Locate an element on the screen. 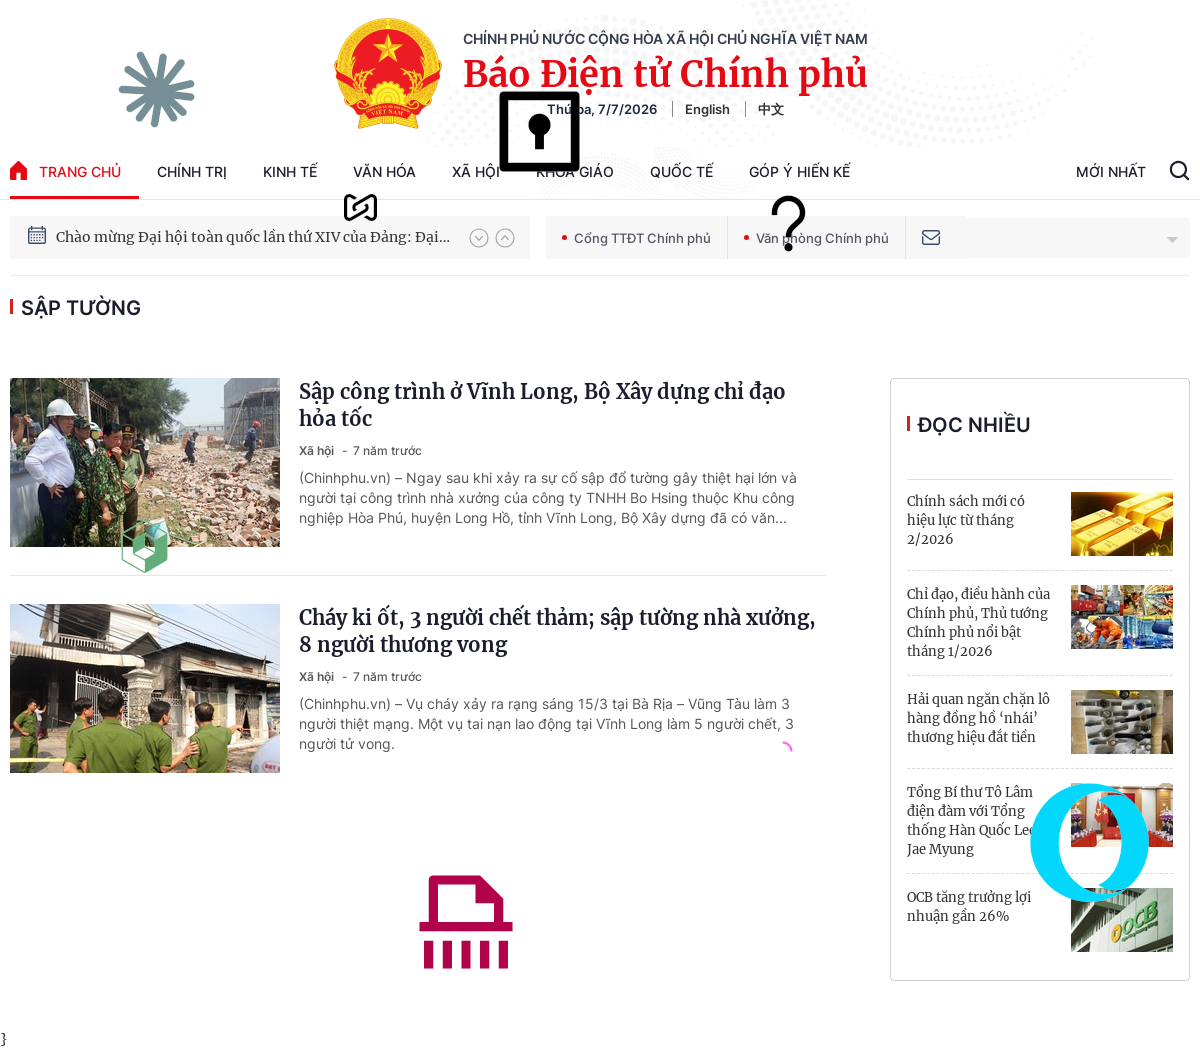 The width and height of the screenshot is (1200, 1049). indicates content is loading is located at coordinates (782, 751).